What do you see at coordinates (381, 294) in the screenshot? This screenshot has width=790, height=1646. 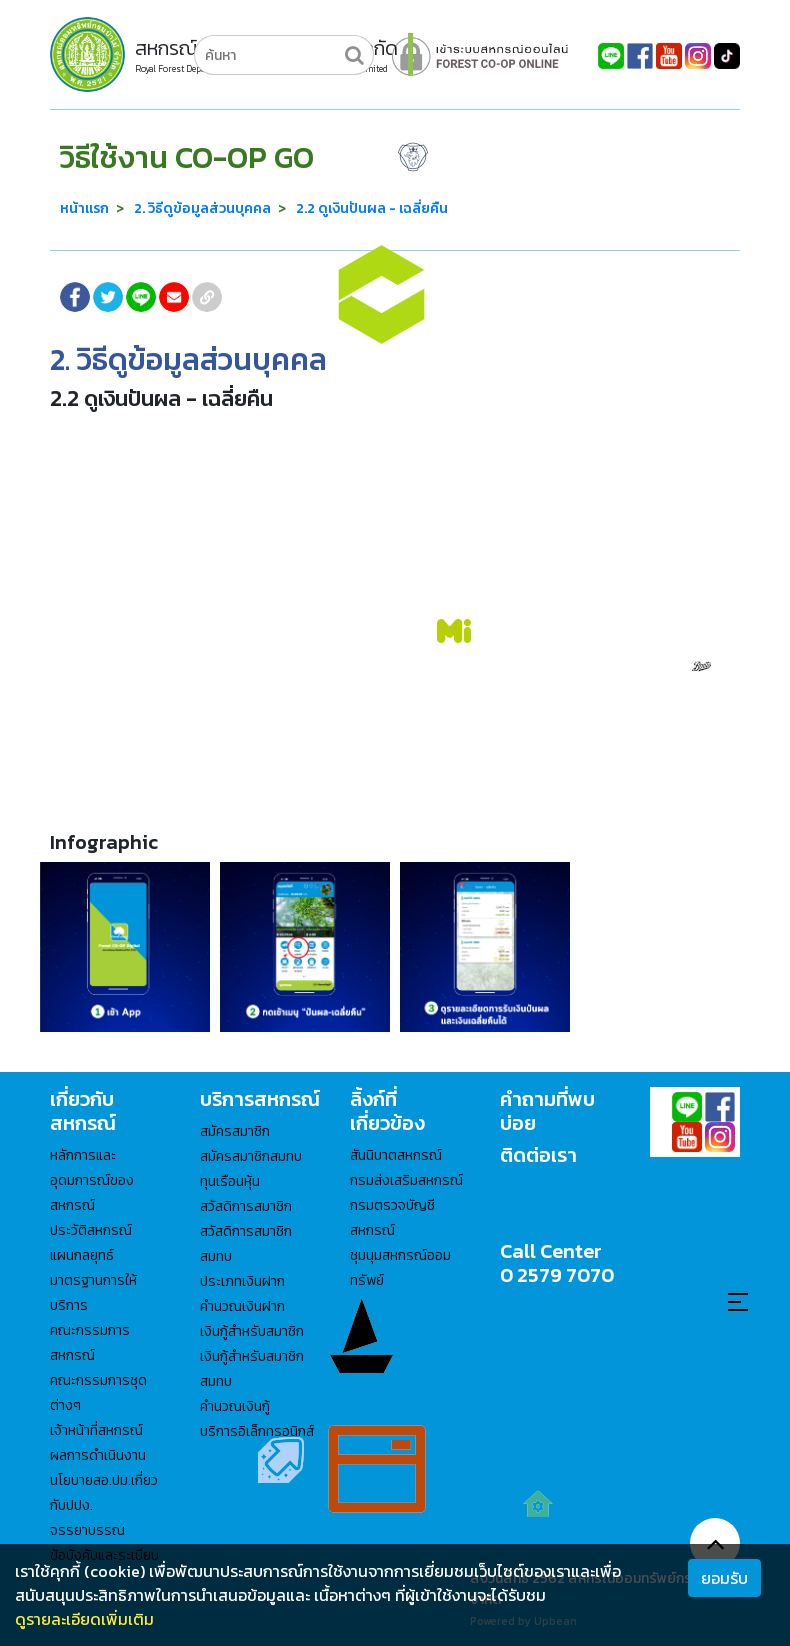 I see `Eclipse Che logo` at bounding box center [381, 294].